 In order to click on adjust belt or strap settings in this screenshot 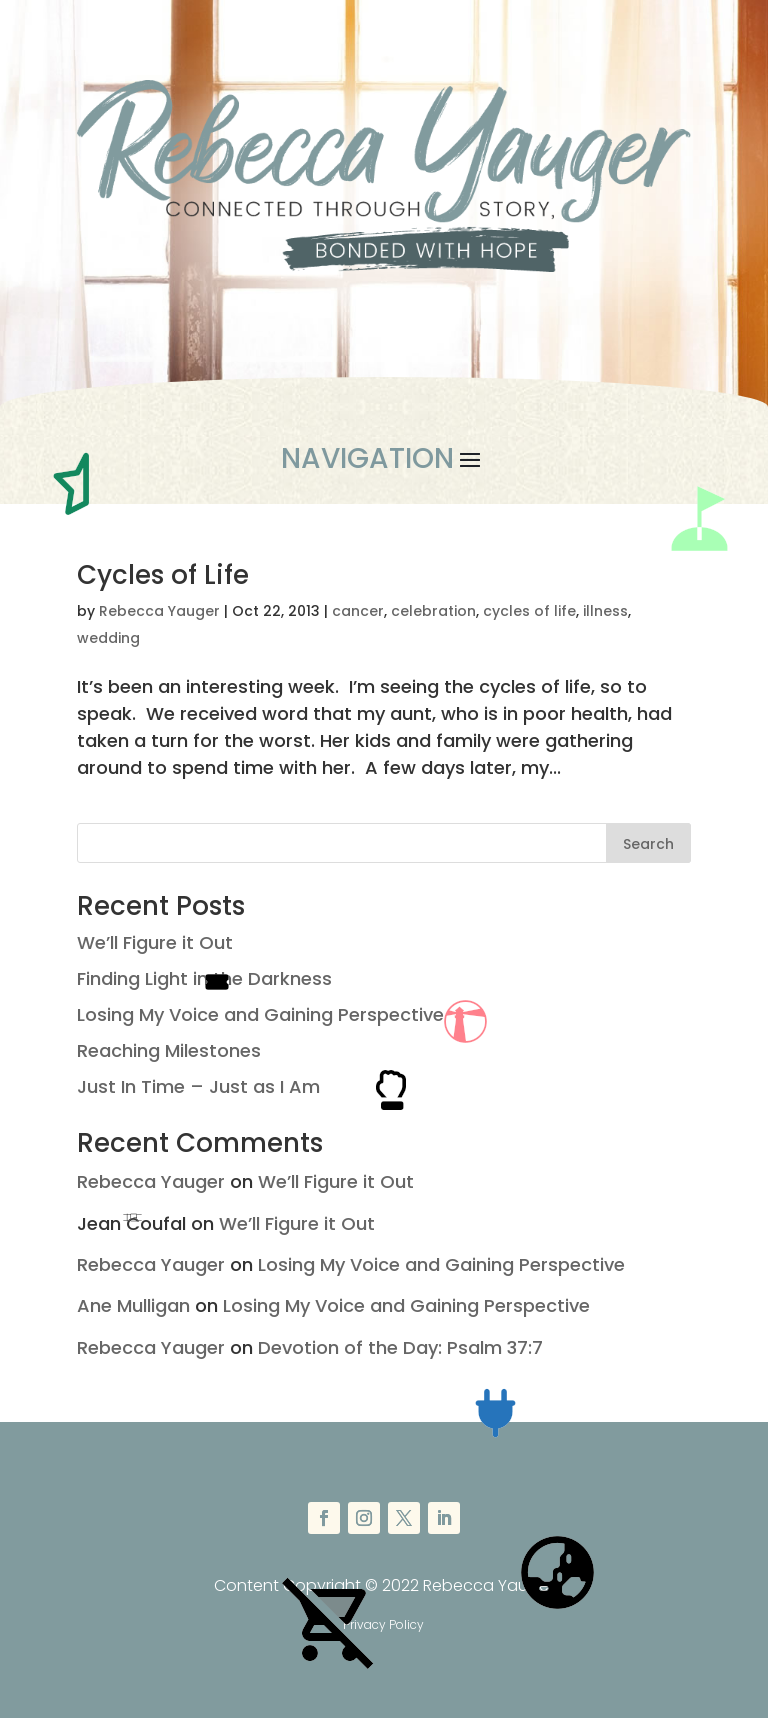, I will do `click(132, 1217)`.